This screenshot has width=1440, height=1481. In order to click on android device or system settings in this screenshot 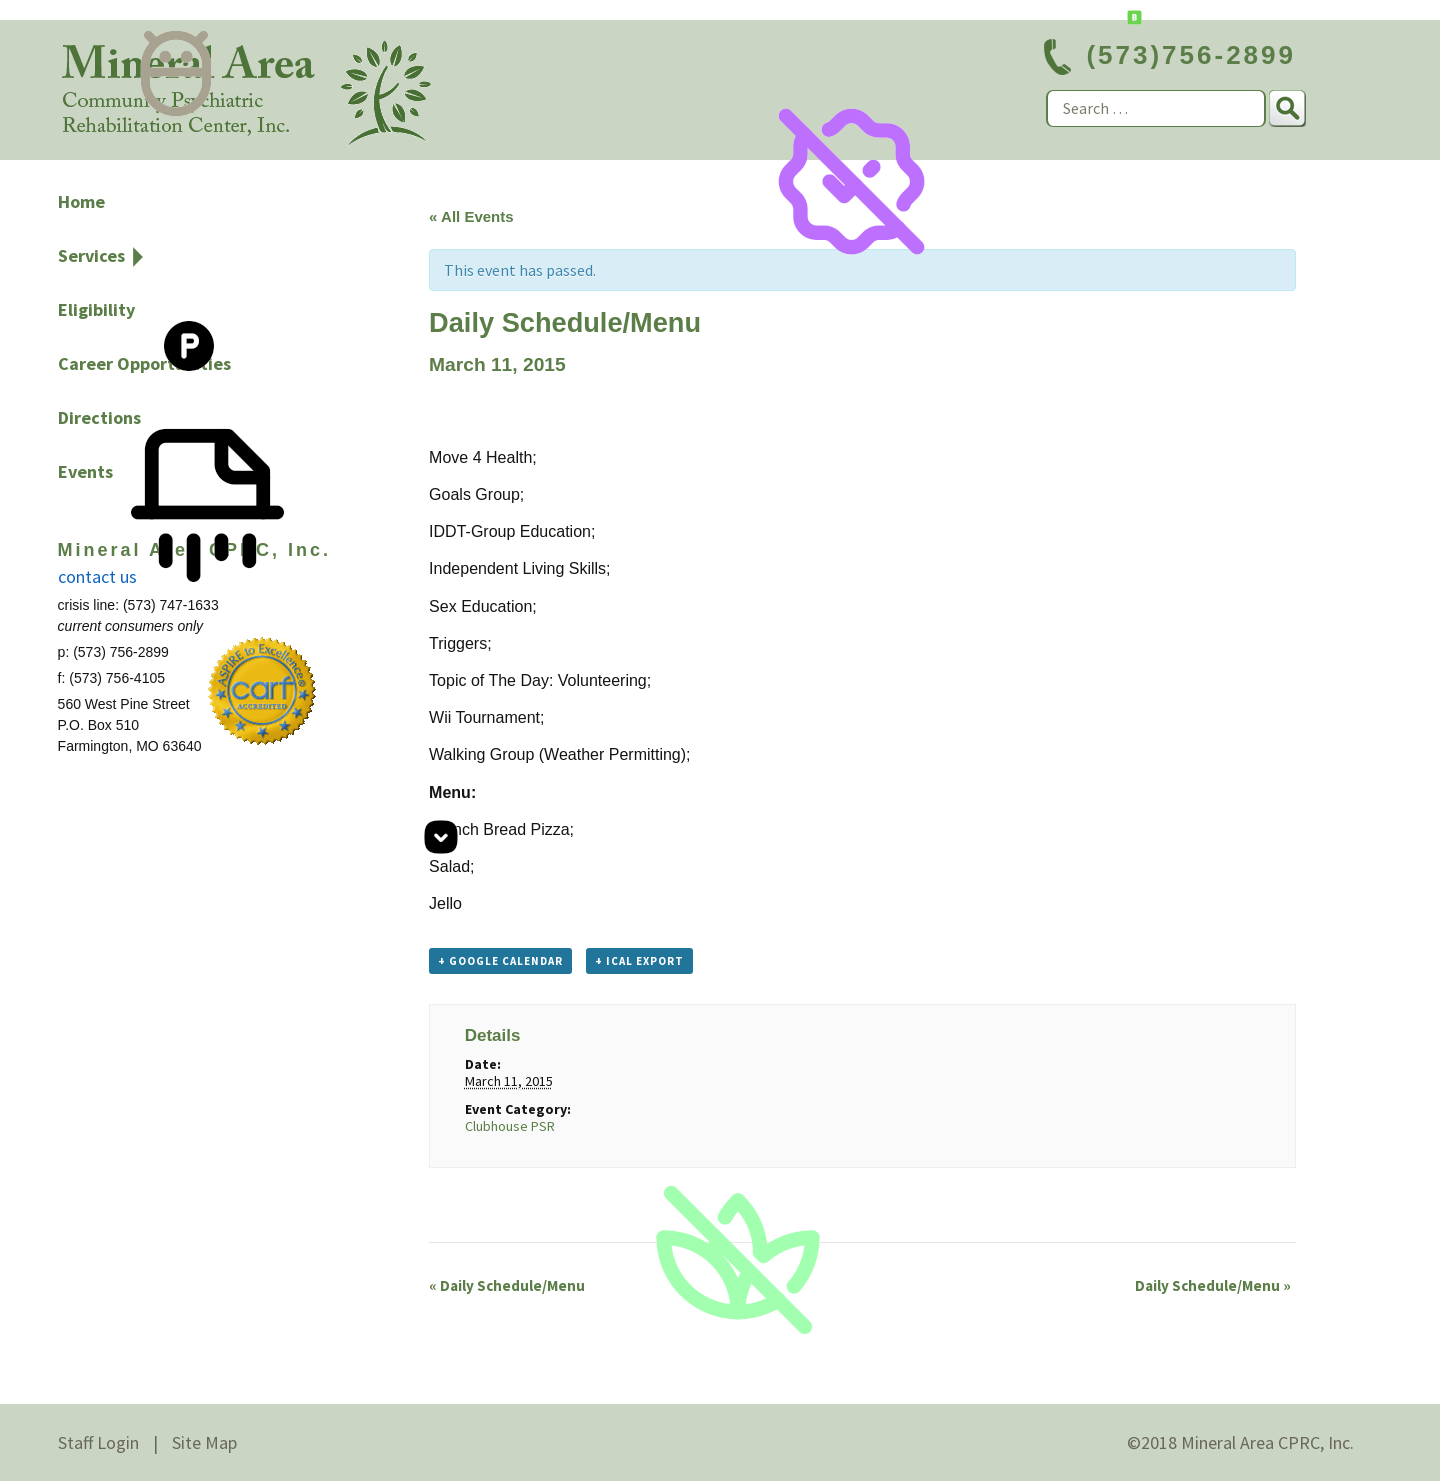, I will do `click(176, 72)`.